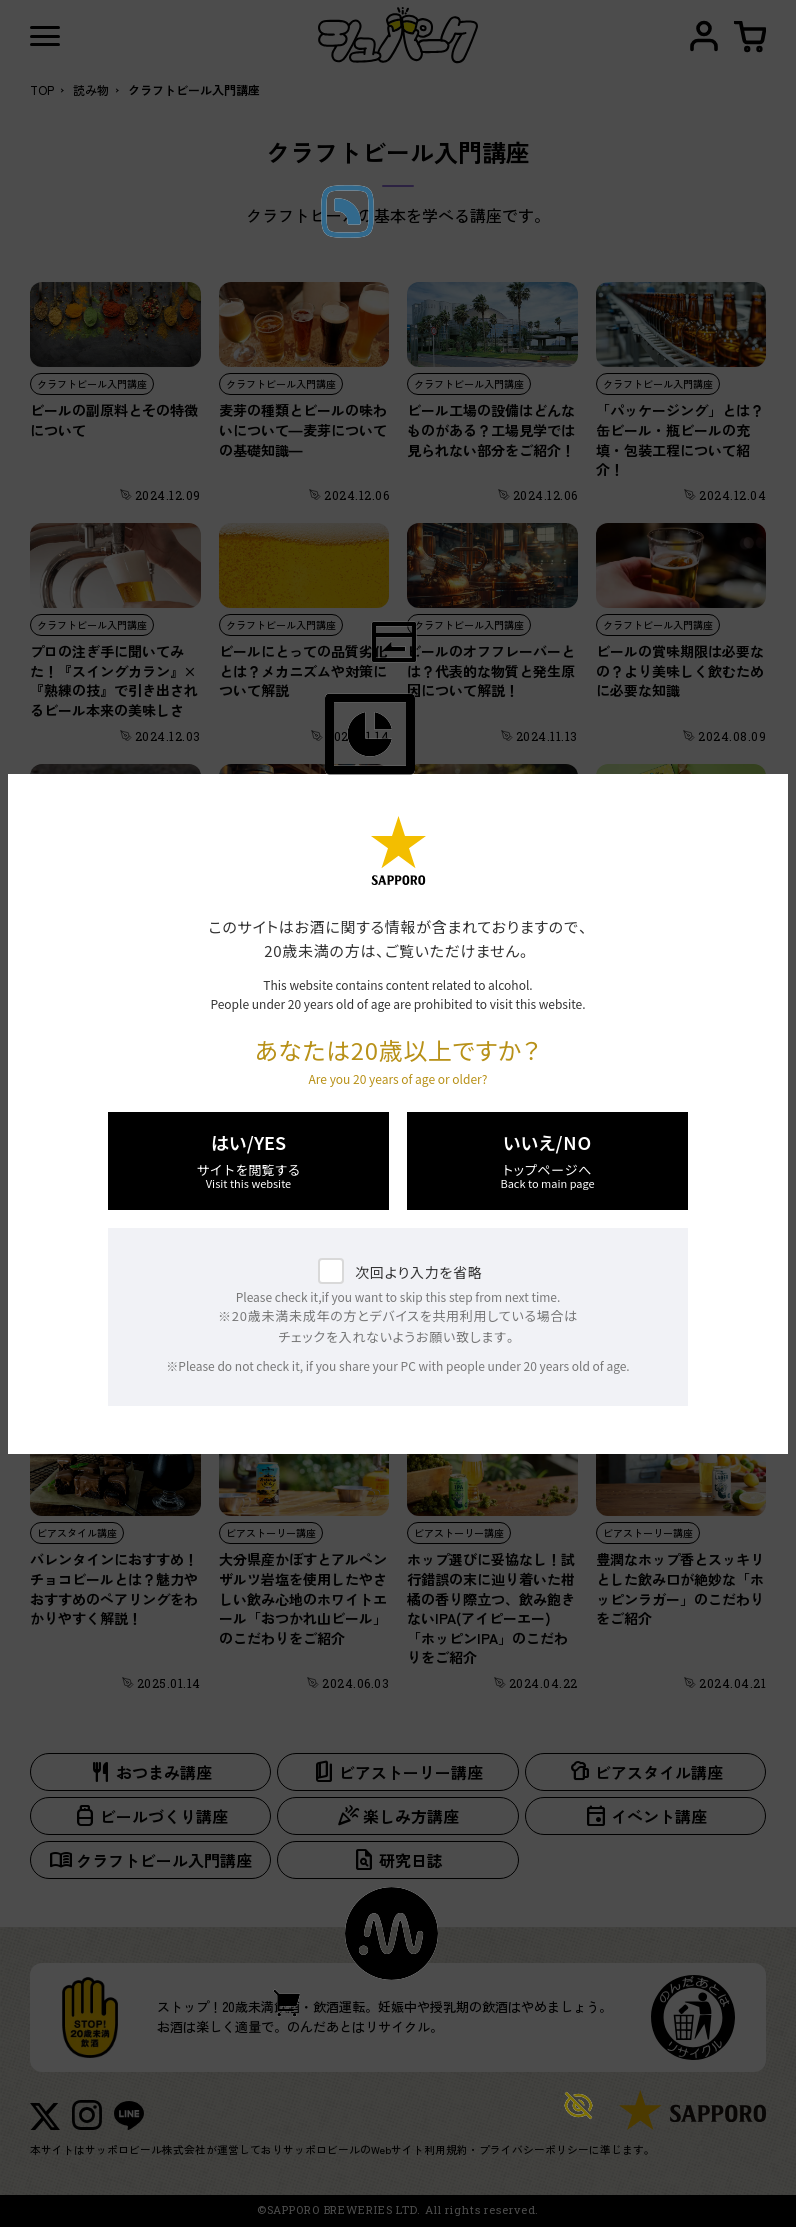  I want to click on request a refund for a purchase, so click(394, 642).